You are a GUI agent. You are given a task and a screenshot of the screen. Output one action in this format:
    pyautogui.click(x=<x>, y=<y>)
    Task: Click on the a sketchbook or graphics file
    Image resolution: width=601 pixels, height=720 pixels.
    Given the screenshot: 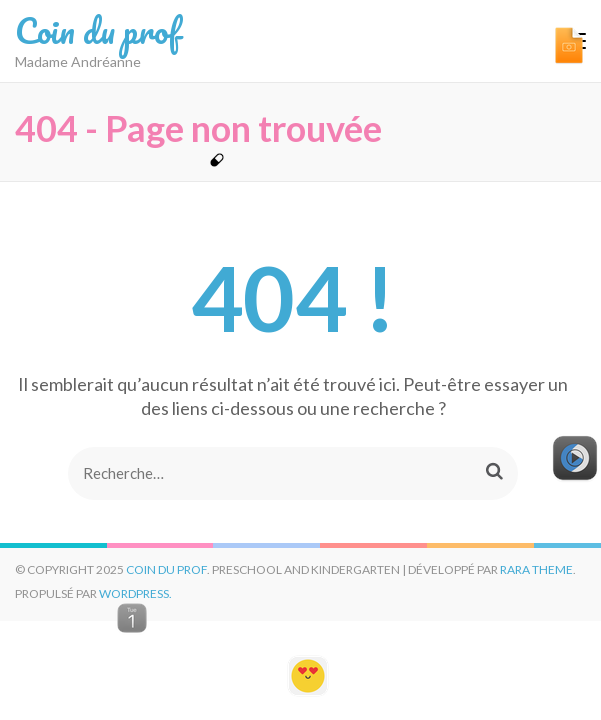 What is the action you would take?
    pyautogui.click(x=569, y=46)
    